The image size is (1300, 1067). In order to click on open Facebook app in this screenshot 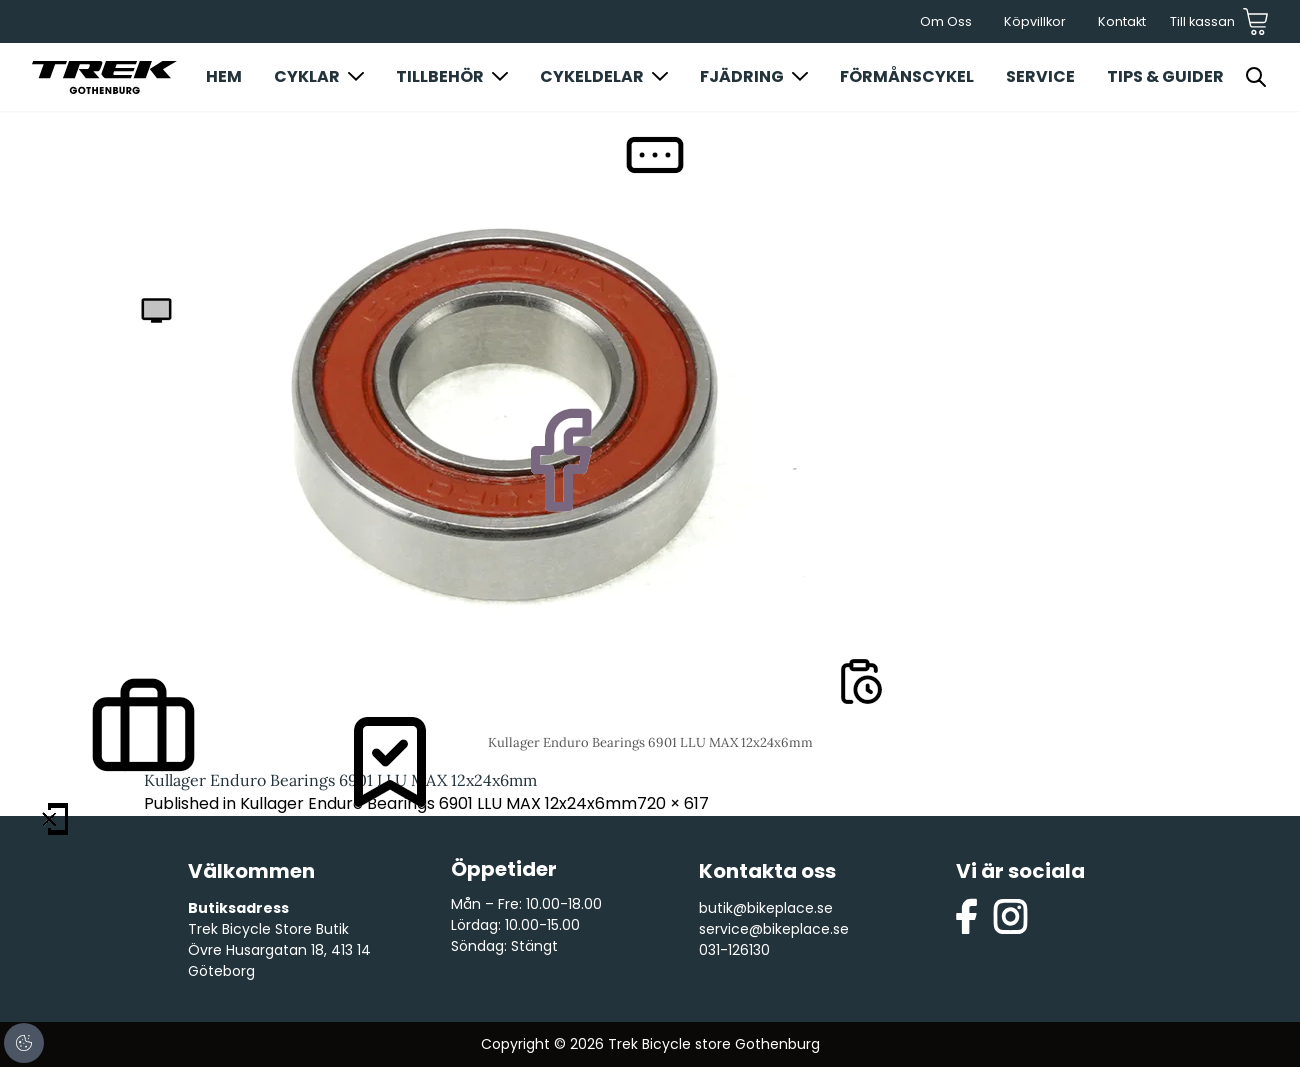, I will do `click(559, 460)`.